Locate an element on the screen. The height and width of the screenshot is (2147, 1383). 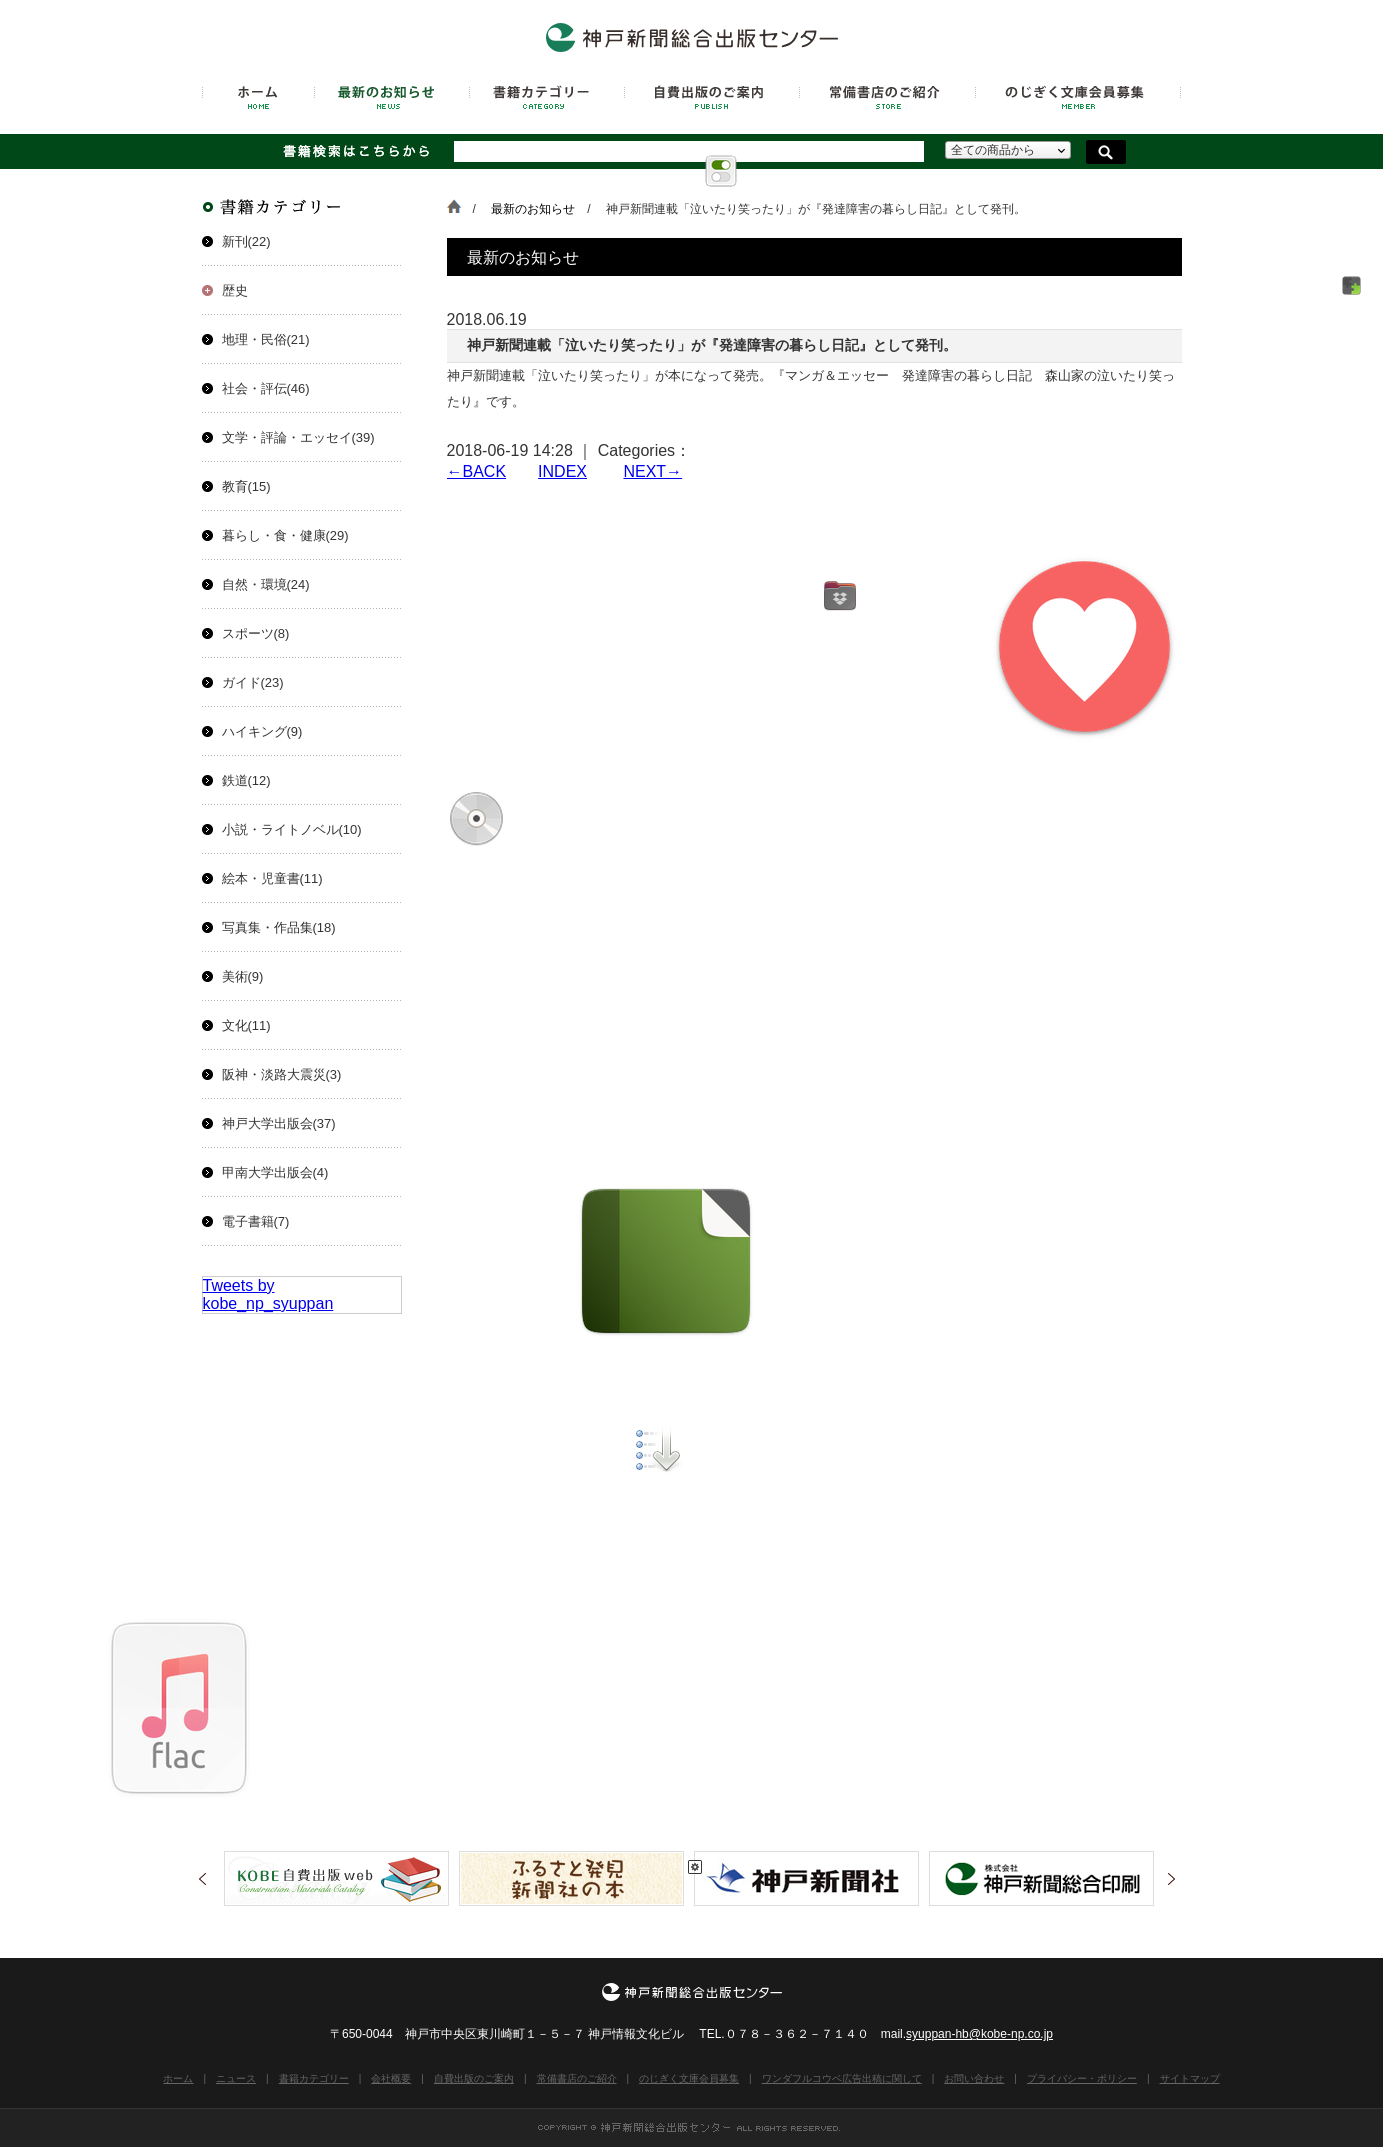
change desktop wallpaper settings is located at coordinates (666, 1255).